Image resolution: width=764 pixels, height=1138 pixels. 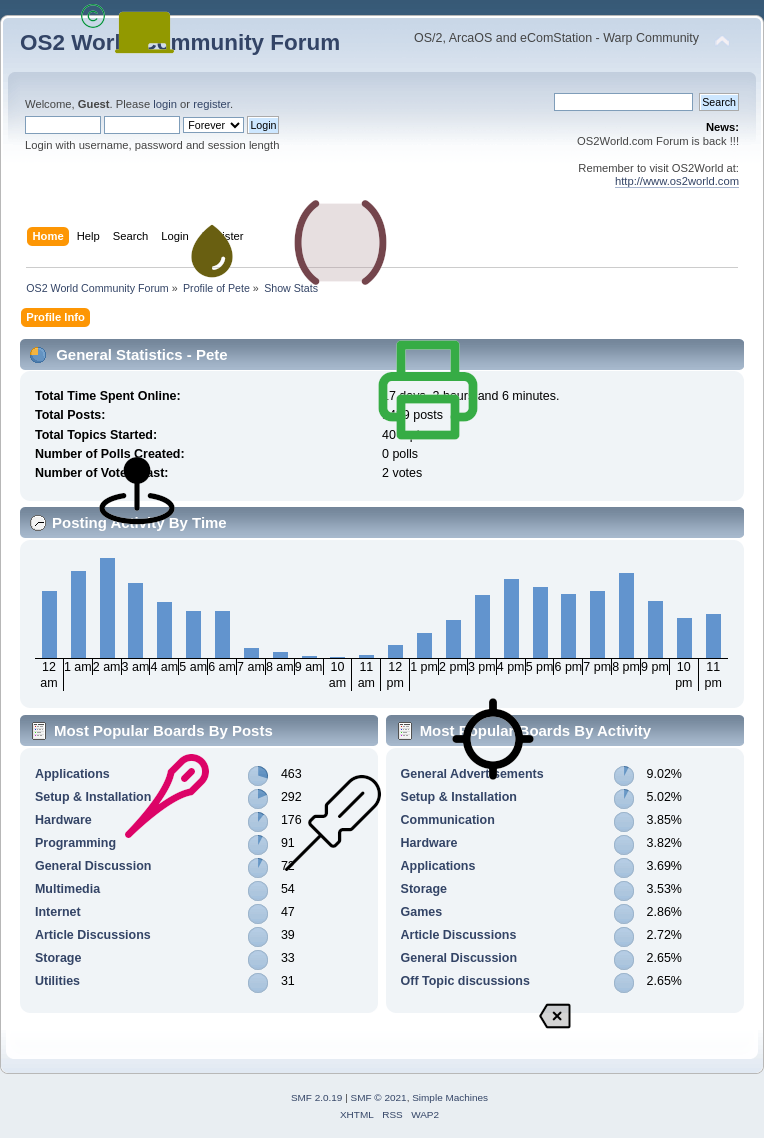 I want to click on access sewing or crafting tools, so click(x=167, y=796).